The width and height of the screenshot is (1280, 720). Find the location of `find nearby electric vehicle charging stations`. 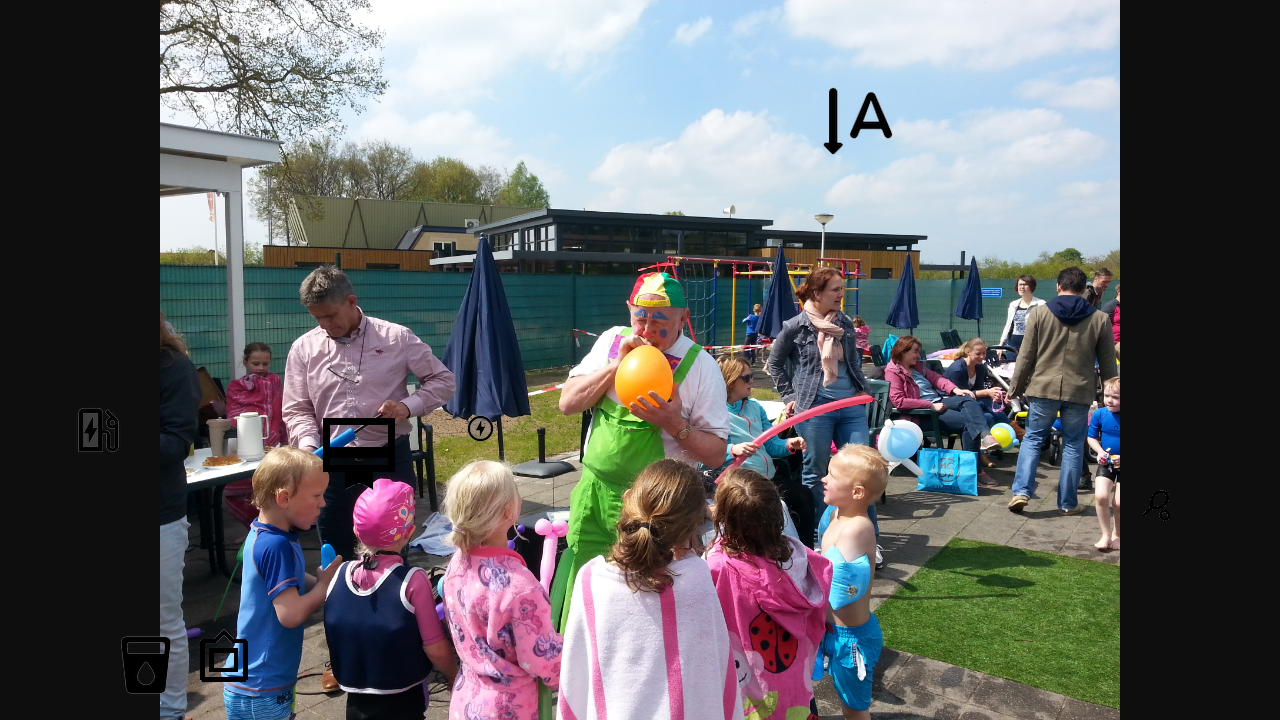

find nearby electric vehicle charging stations is located at coordinates (98, 430).